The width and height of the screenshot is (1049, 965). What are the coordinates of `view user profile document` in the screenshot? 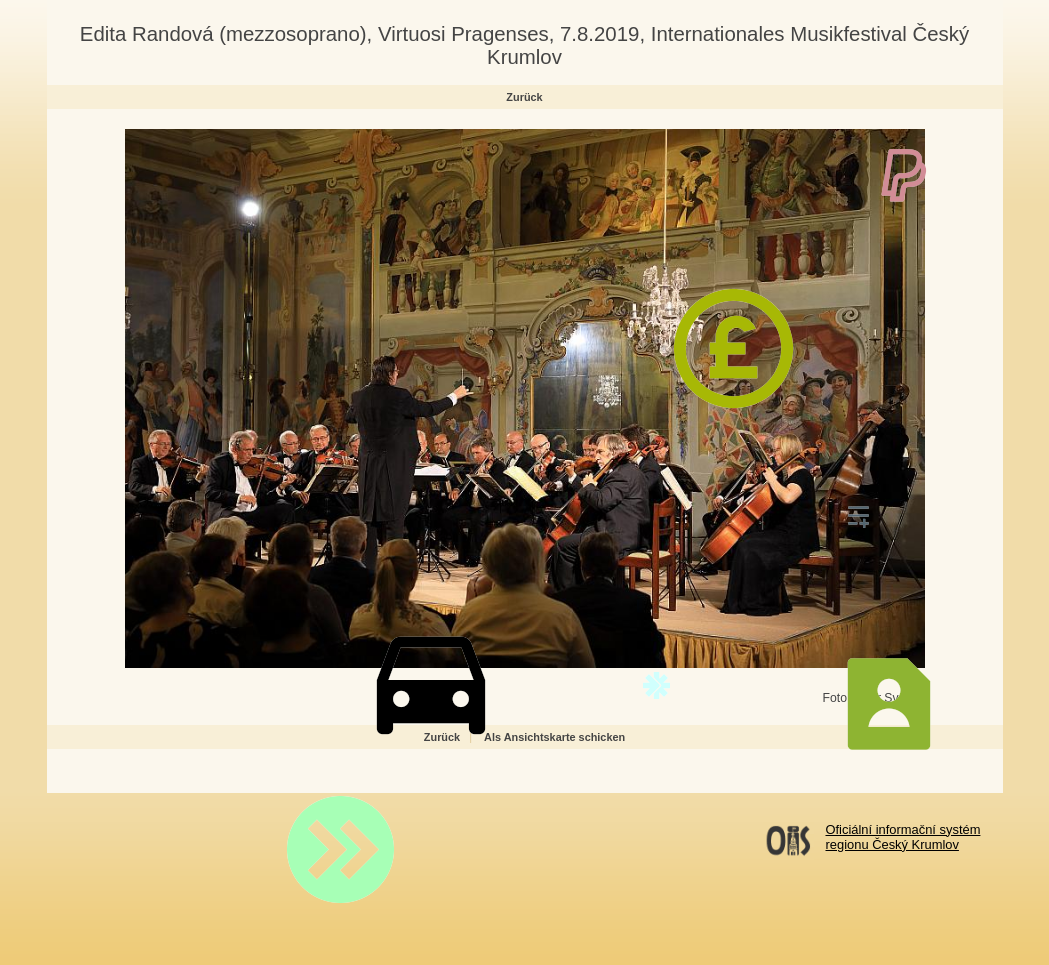 It's located at (889, 704).